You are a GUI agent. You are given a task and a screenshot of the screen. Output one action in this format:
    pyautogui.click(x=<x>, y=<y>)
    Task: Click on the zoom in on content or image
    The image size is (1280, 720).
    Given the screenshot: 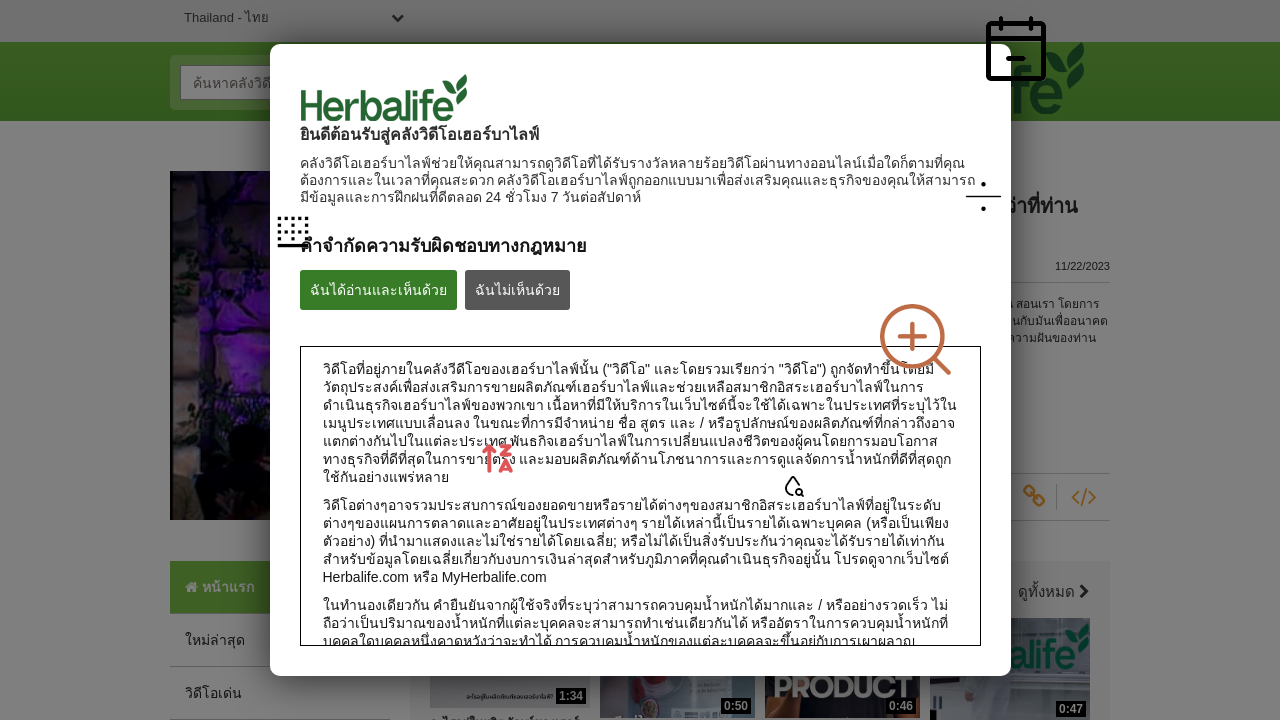 What is the action you would take?
    pyautogui.click(x=917, y=341)
    